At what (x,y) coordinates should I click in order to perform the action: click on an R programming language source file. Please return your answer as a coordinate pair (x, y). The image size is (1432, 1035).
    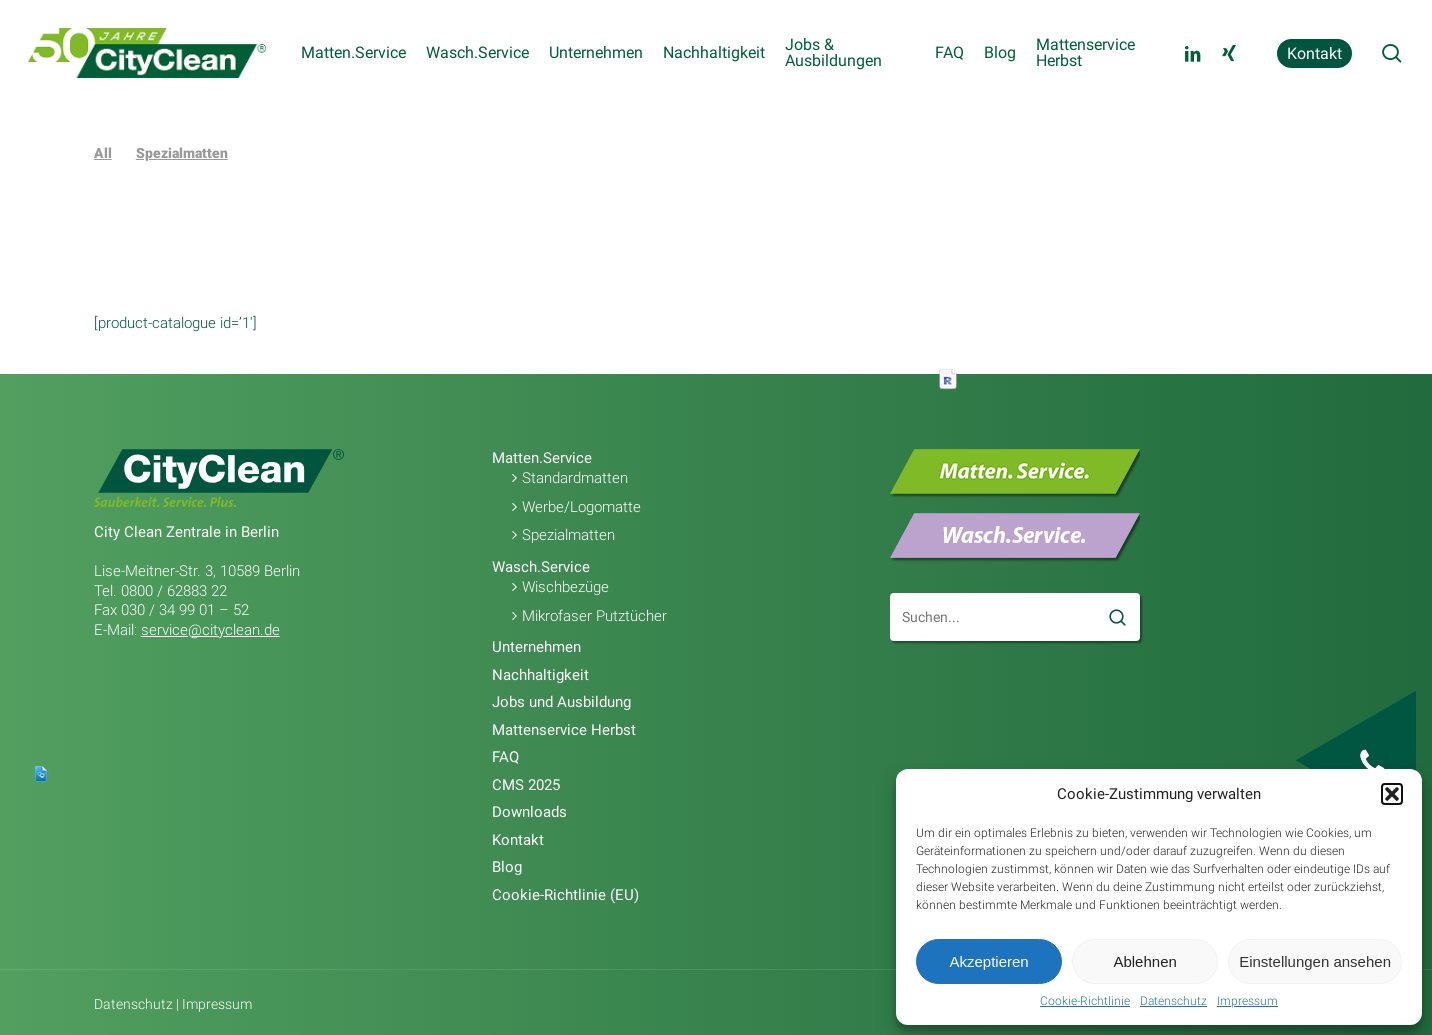
    Looking at the image, I should click on (948, 379).